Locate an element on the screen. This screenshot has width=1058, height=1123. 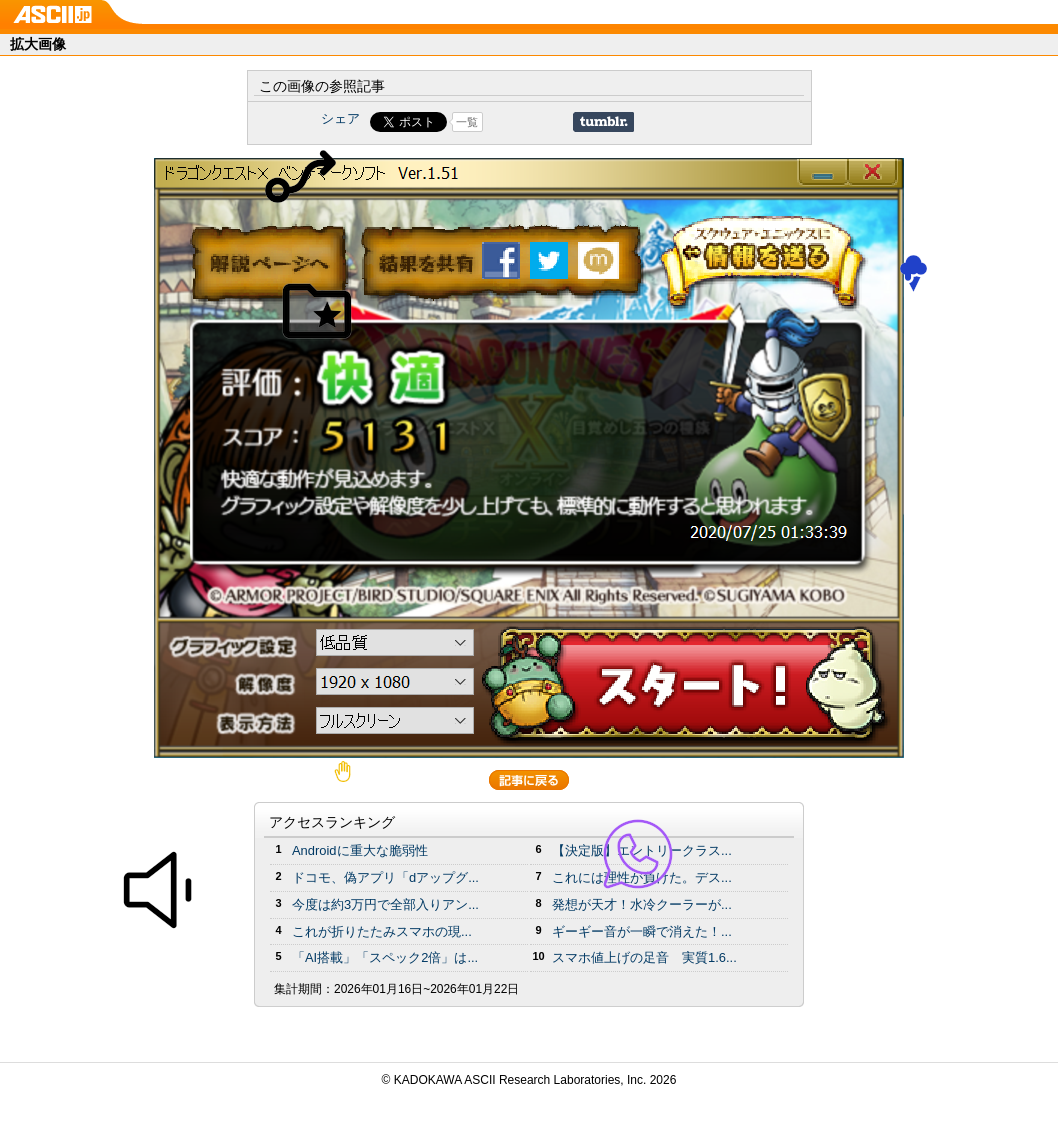
volume set to low level is located at coordinates (162, 890).